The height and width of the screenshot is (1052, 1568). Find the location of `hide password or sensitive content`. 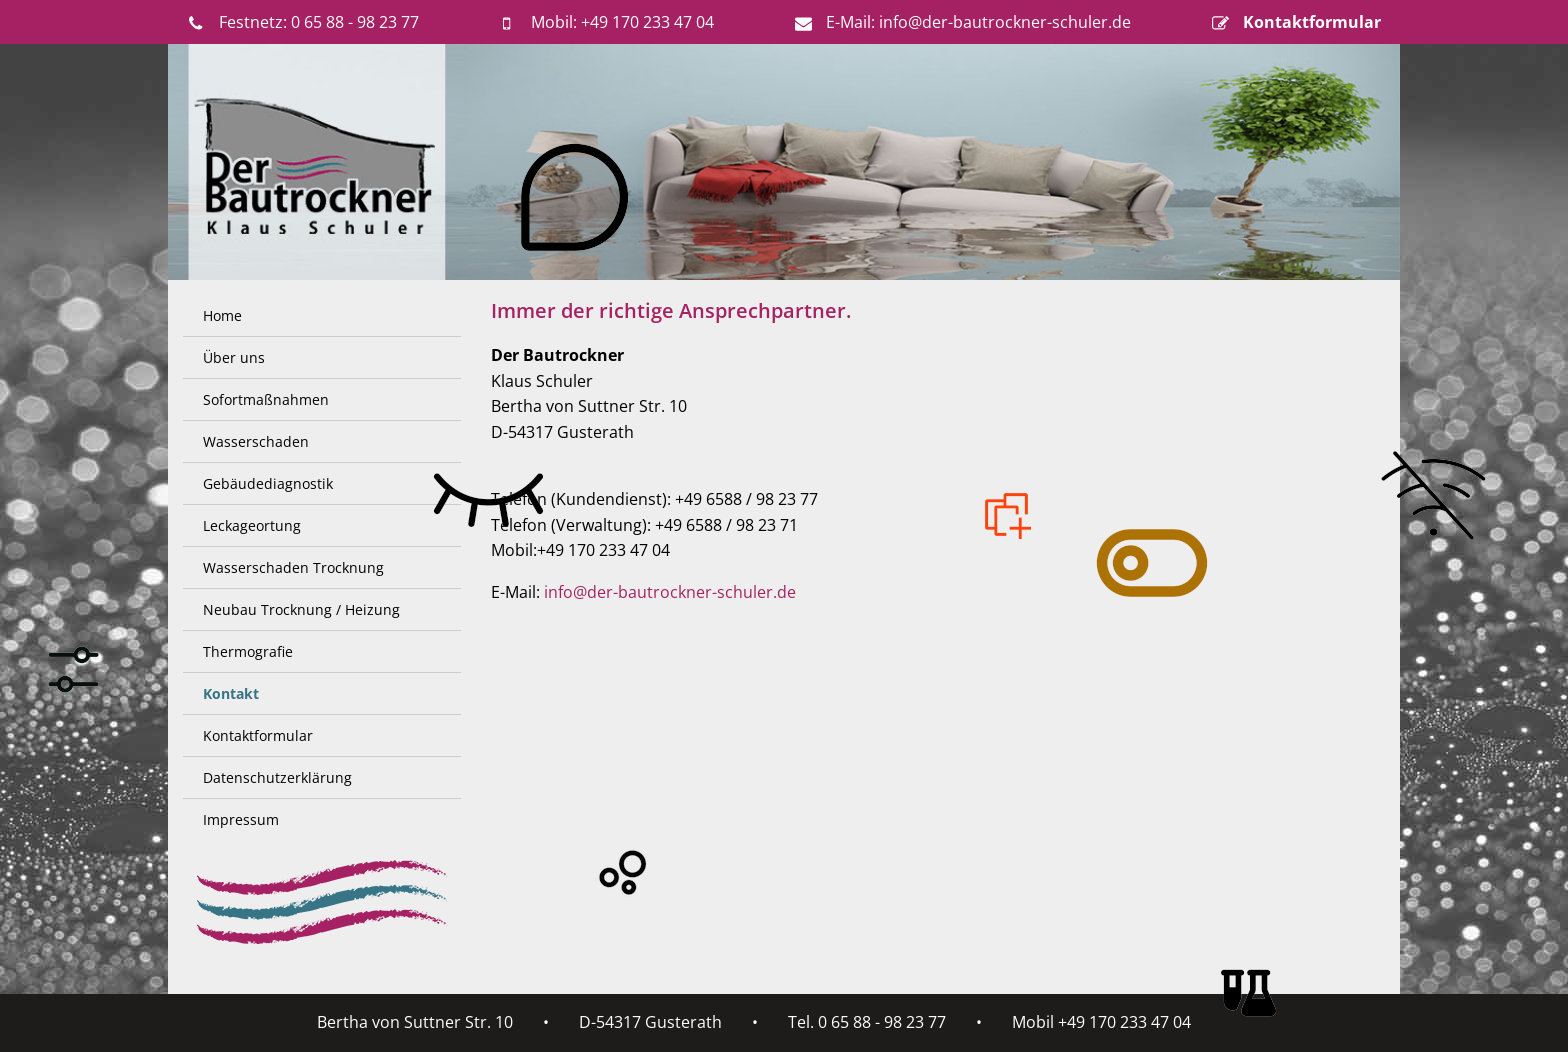

hide password or sensitive content is located at coordinates (488, 489).